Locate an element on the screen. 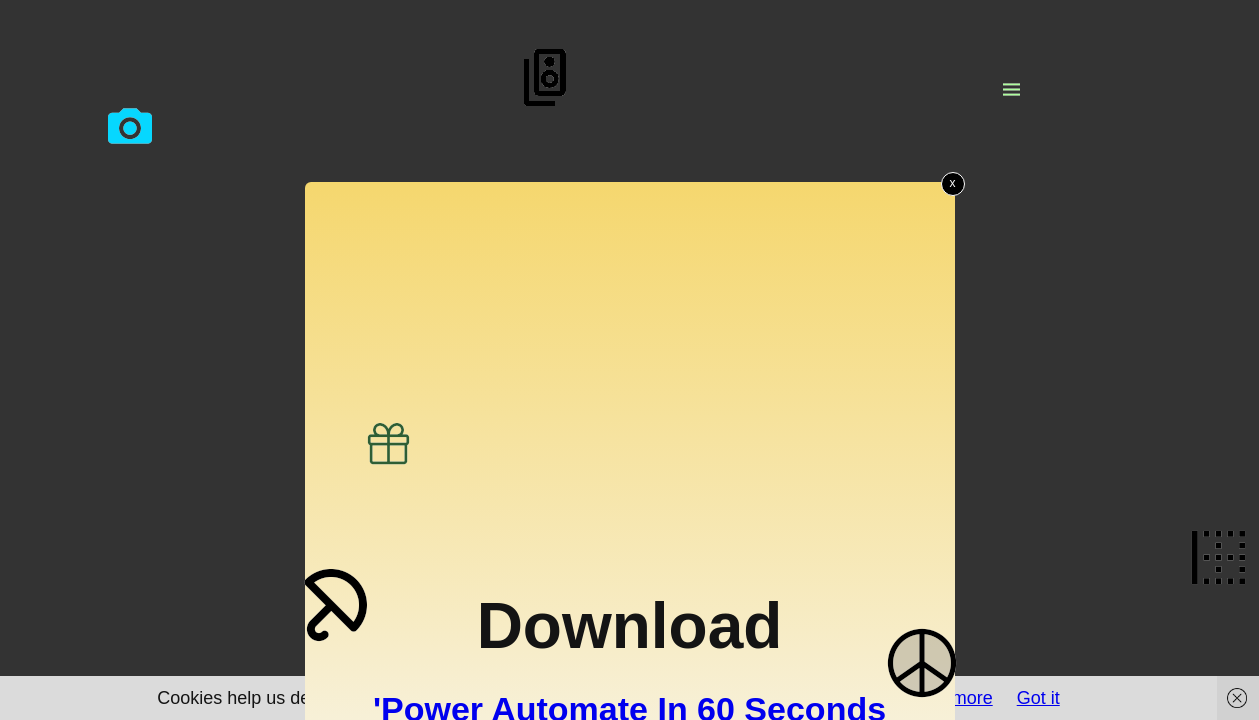 This screenshot has width=1259, height=720. take a photo is located at coordinates (130, 126).